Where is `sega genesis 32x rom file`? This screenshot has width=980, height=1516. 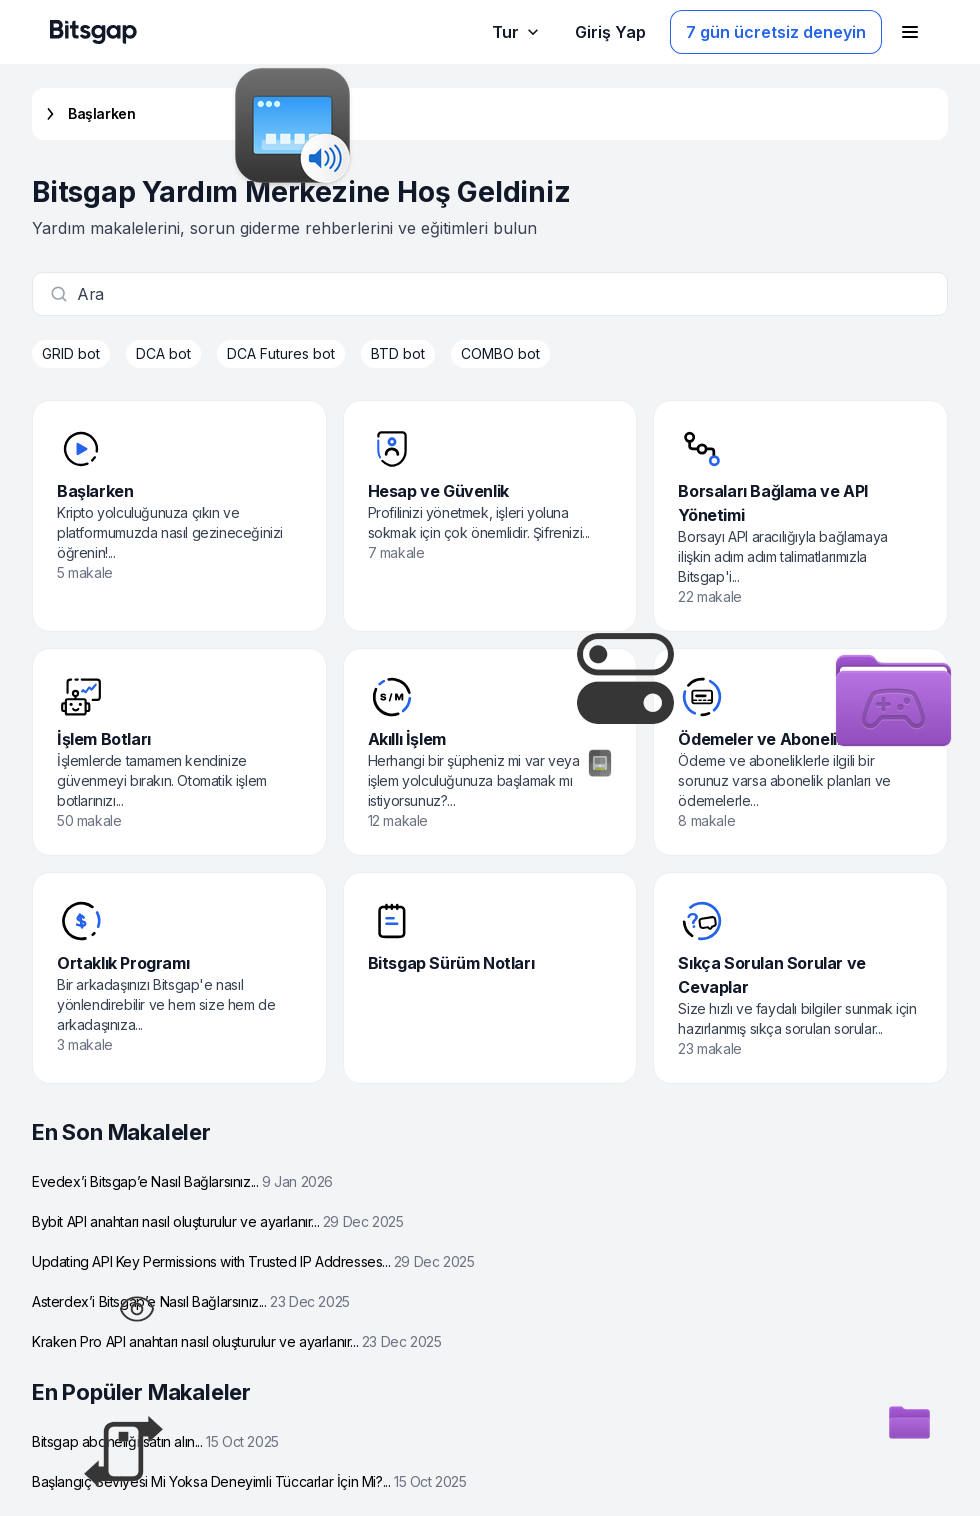
sega genesis 32x rom file is located at coordinates (600, 763).